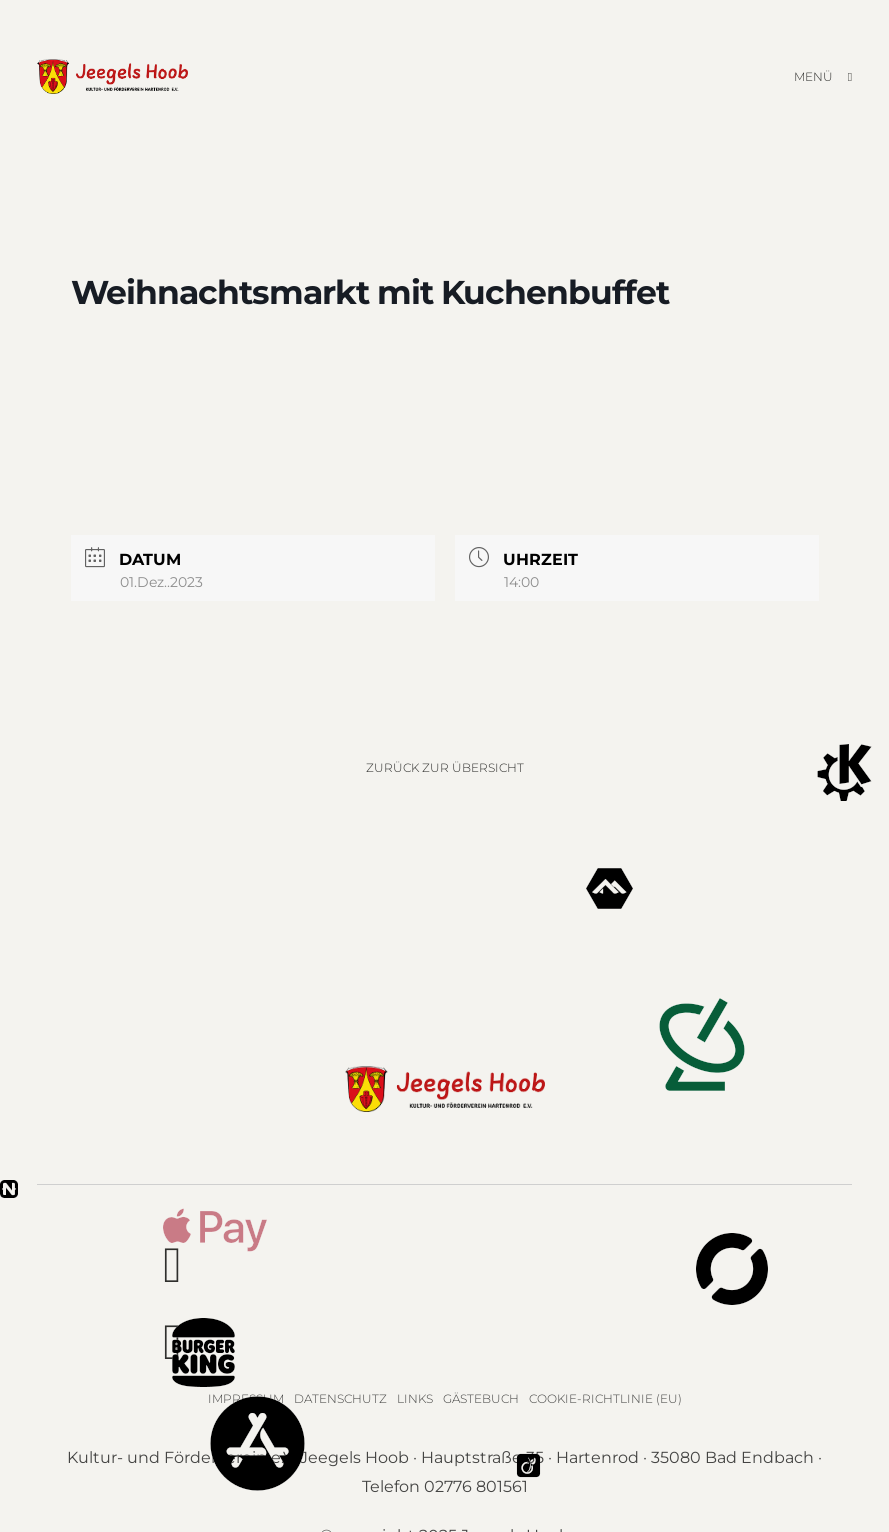 This screenshot has height=1532, width=889. Describe the element at coordinates (203, 1352) in the screenshot. I see `open the Burger King app` at that location.